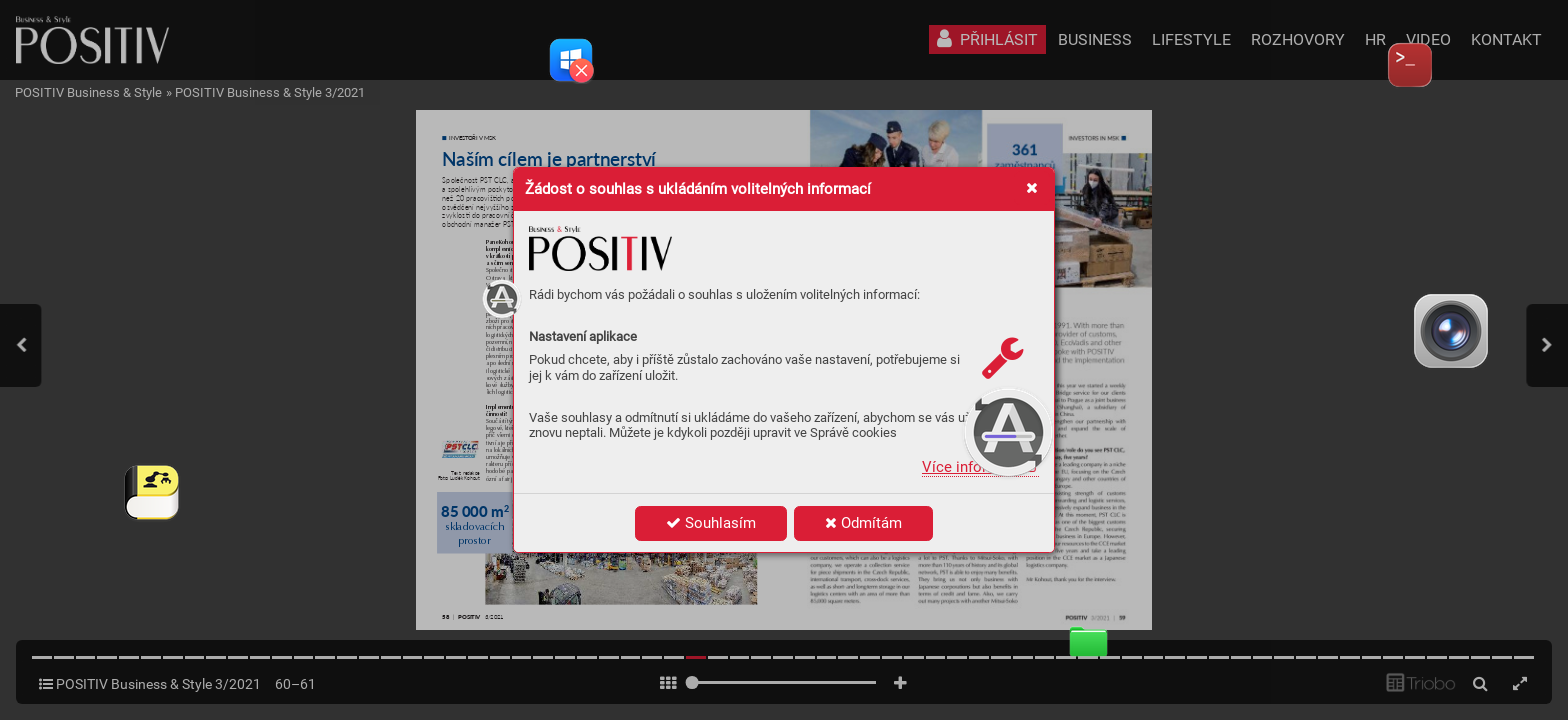 This screenshot has height=720, width=1568. I want to click on check for available software updates, so click(1008, 432).